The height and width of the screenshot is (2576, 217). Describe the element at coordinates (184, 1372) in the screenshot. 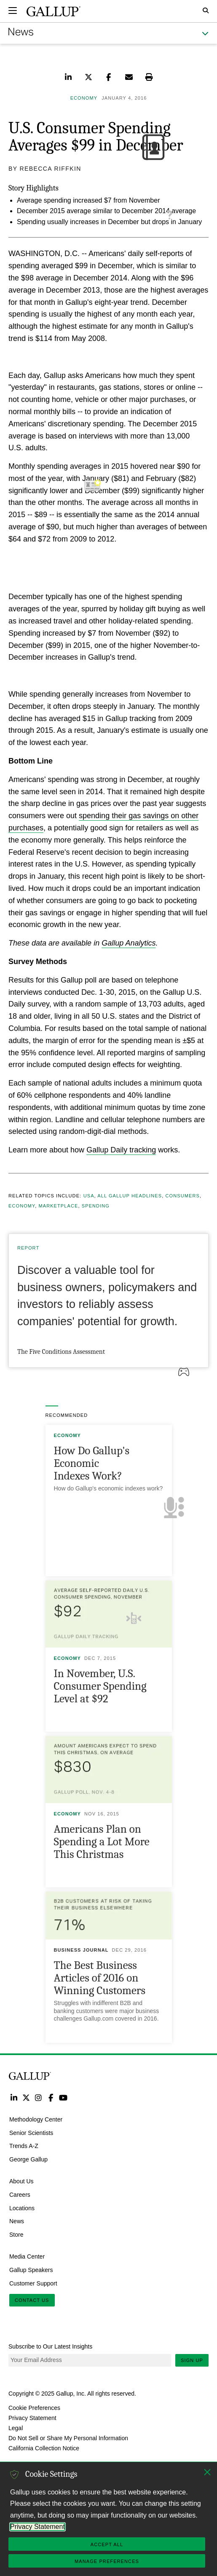

I see `access games and gaming applications` at that location.